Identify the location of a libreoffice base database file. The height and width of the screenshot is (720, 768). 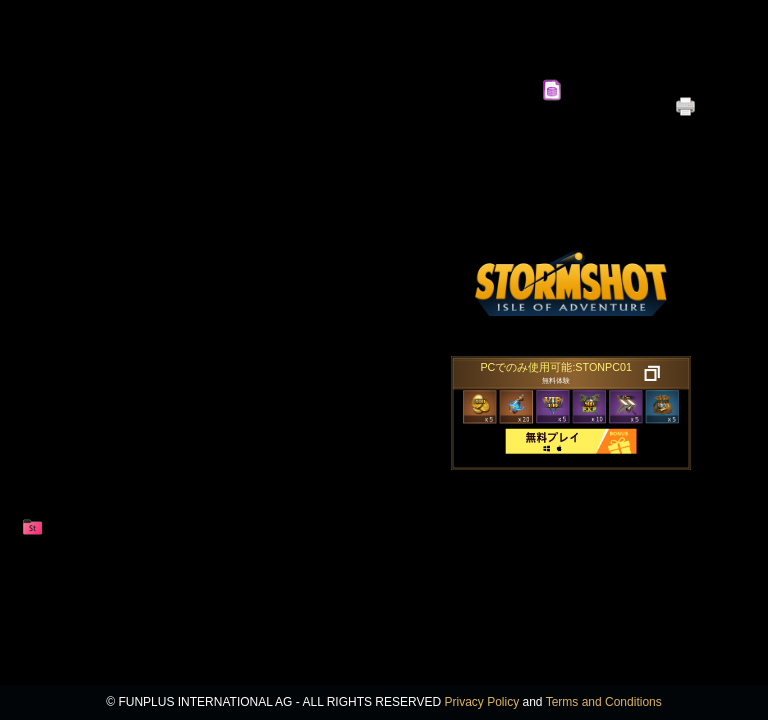
(552, 90).